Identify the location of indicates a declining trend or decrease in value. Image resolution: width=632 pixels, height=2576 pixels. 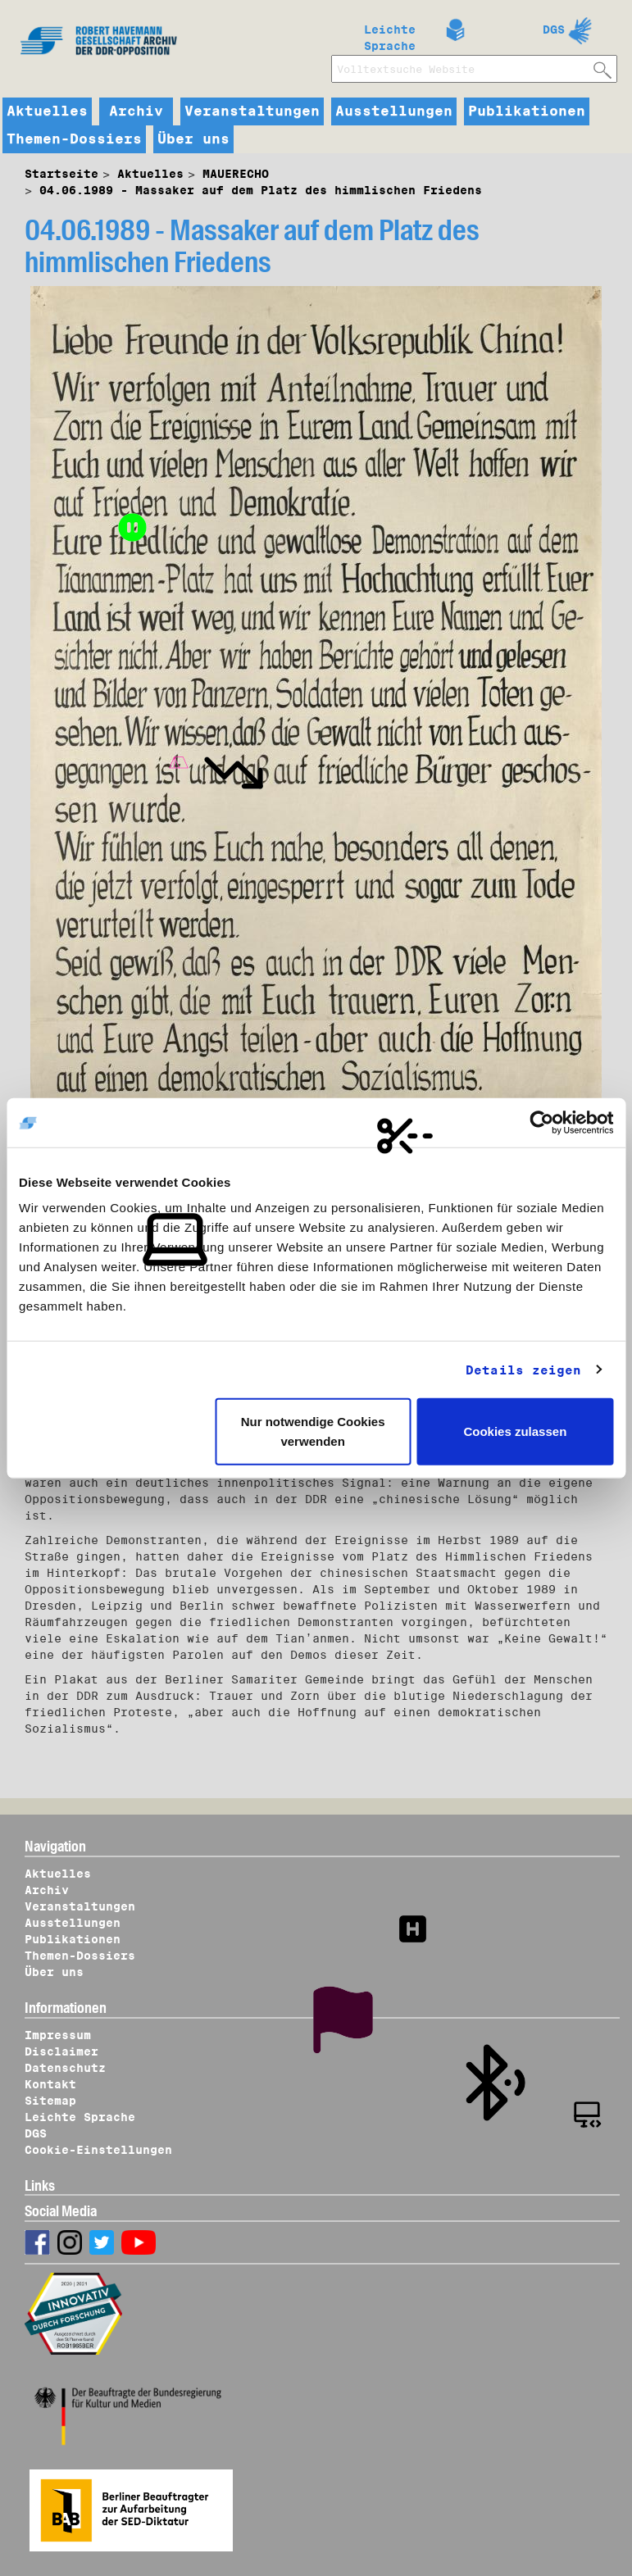
(234, 773).